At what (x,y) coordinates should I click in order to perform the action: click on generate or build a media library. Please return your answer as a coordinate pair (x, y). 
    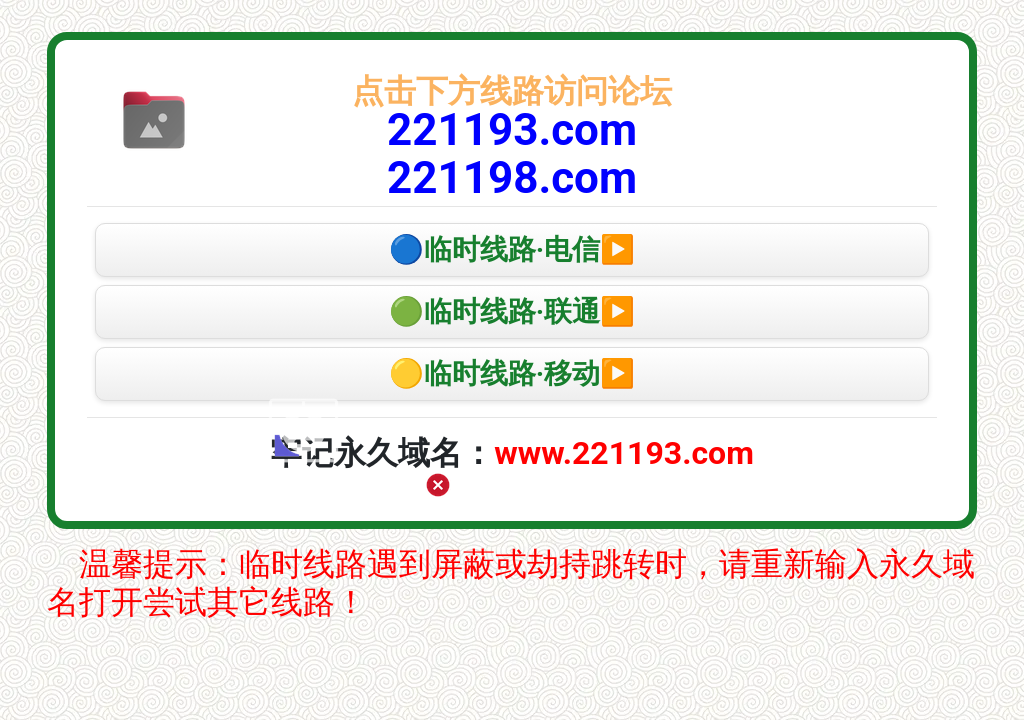
    Looking at the image, I should click on (303, 430).